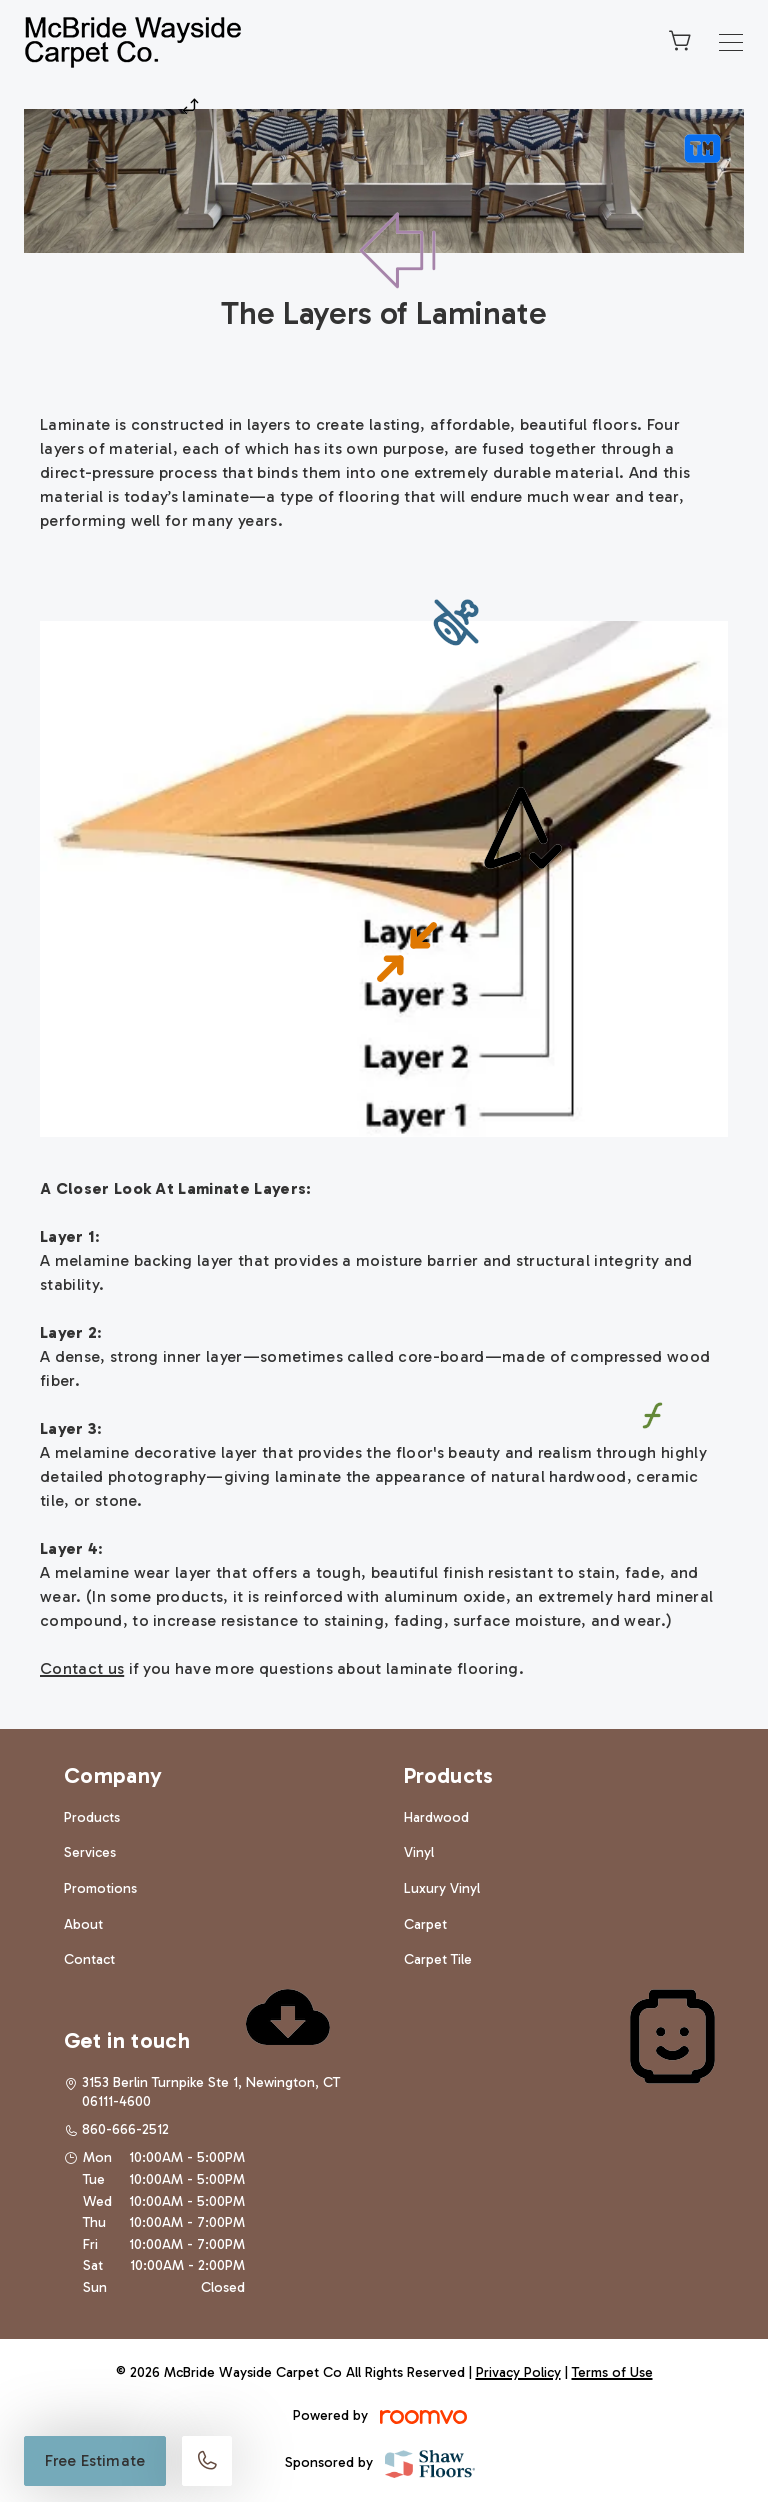 The image size is (768, 2502). Describe the element at coordinates (521, 828) in the screenshot. I see `location or destination confirmed` at that location.